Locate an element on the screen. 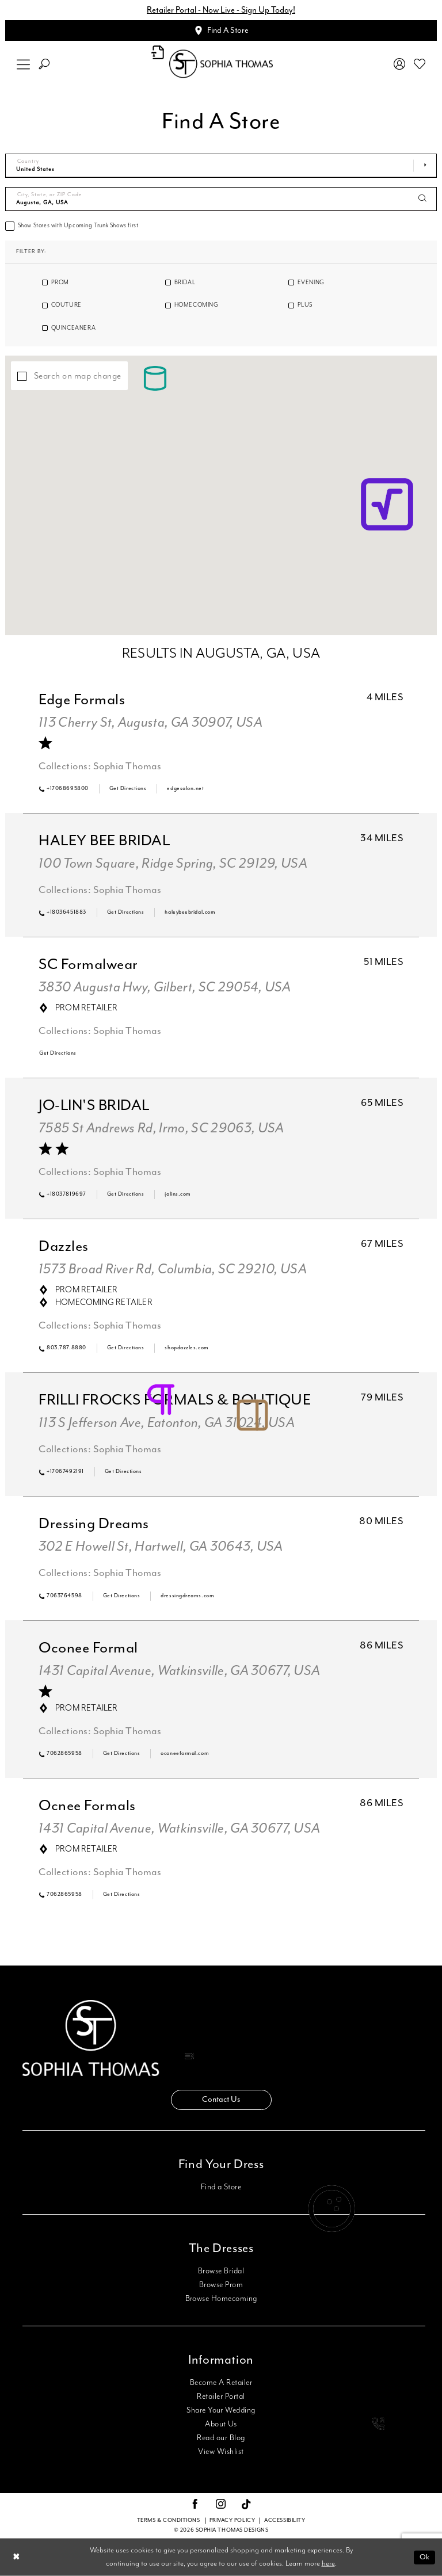 The height and width of the screenshot is (2576, 442). toggle paragraph formatting options is located at coordinates (161, 1399).